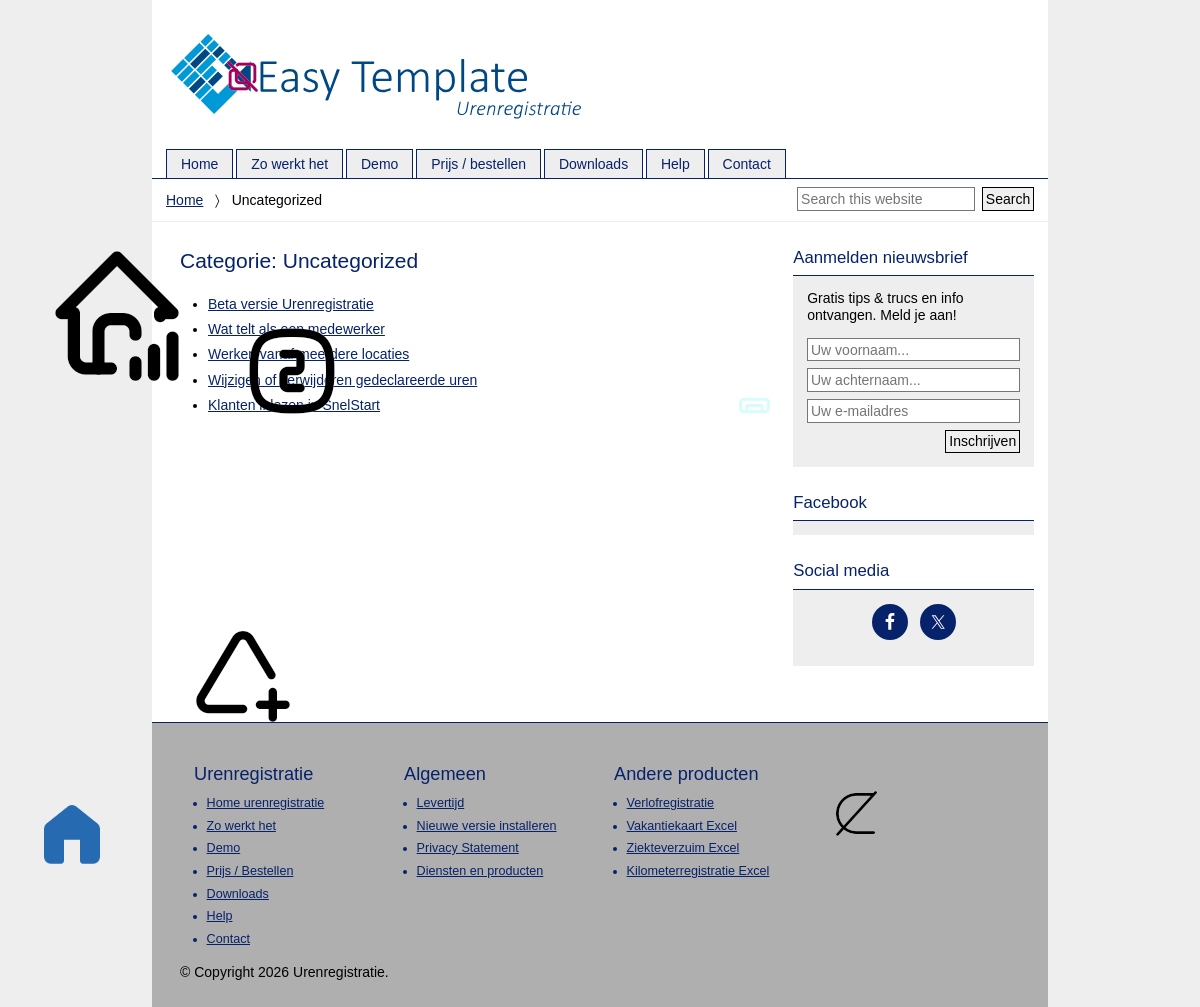 The width and height of the screenshot is (1200, 1007). Describe the element at coordinates (292, 371) in the screenshot. I see `indicates step 2 in a multi-step process` at that location.